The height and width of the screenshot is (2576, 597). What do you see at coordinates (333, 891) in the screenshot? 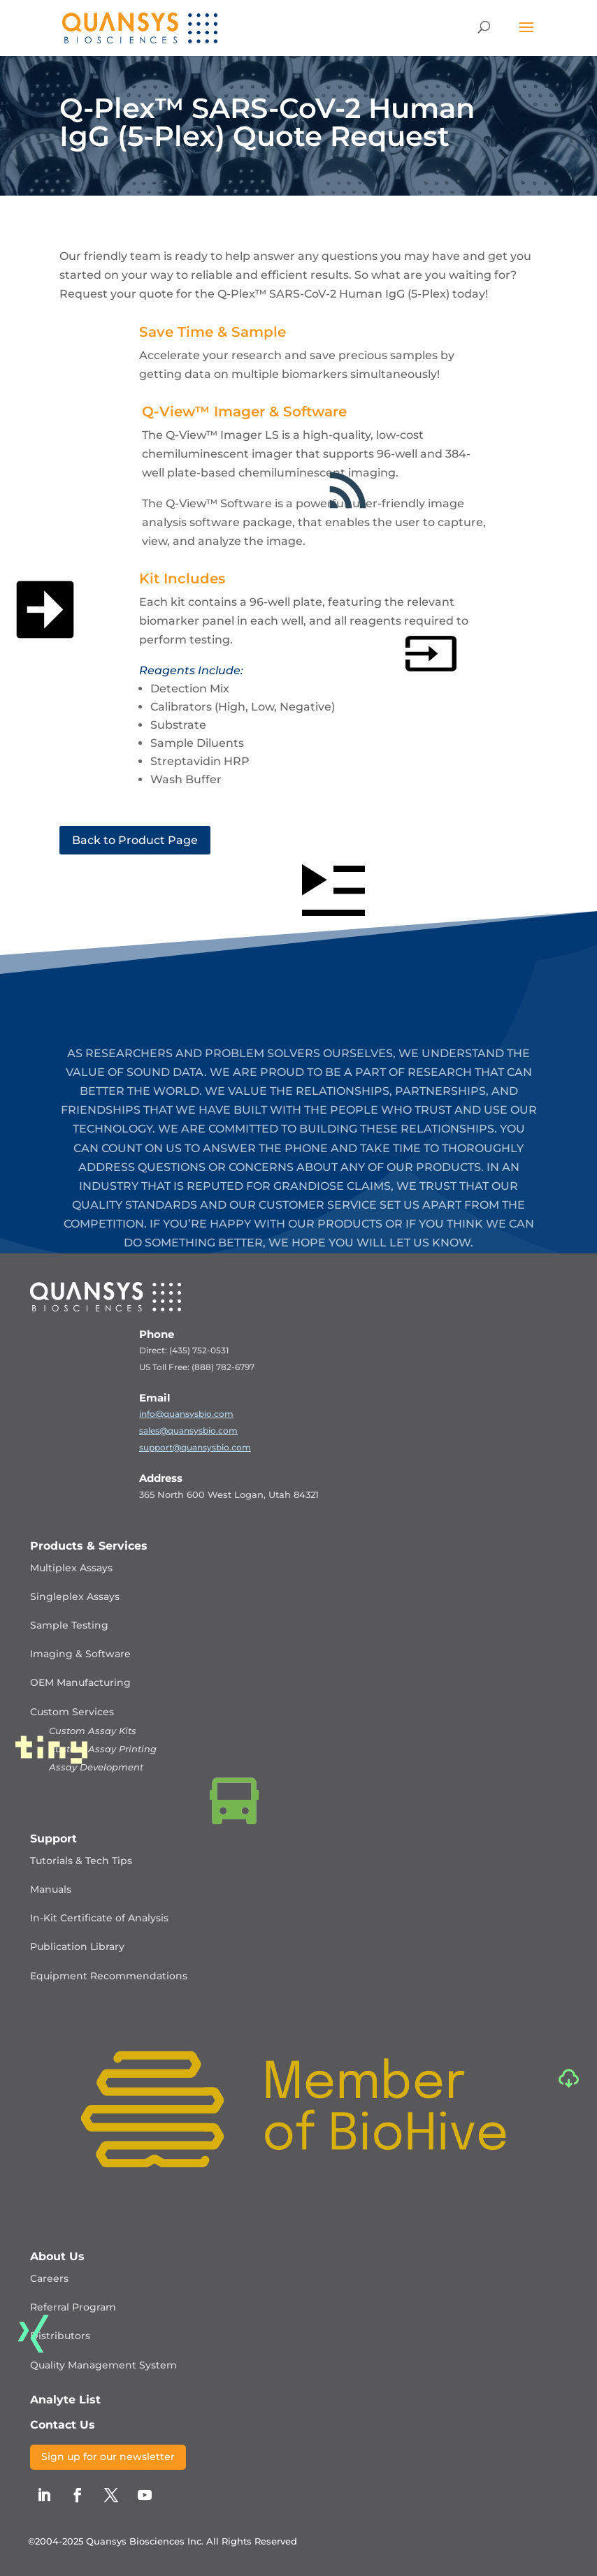
I see `view your playlist` at bounding box center [333, 891].